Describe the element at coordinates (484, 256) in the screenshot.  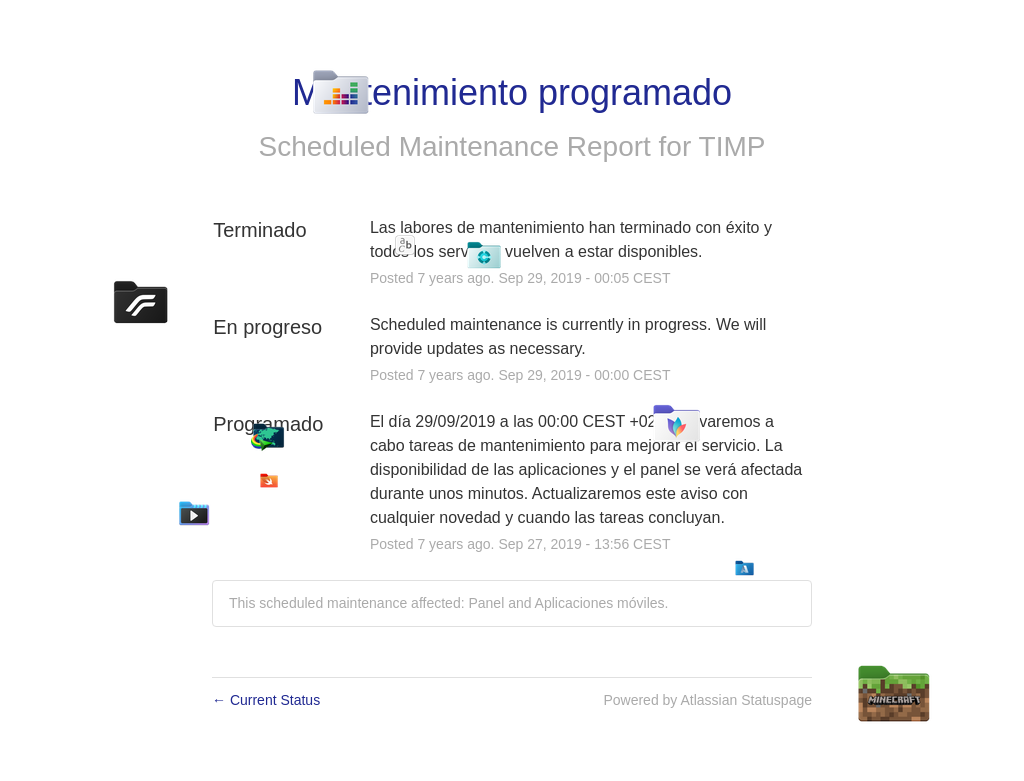
I see `open microsoft dynamics 365 business central files folder` at that location.